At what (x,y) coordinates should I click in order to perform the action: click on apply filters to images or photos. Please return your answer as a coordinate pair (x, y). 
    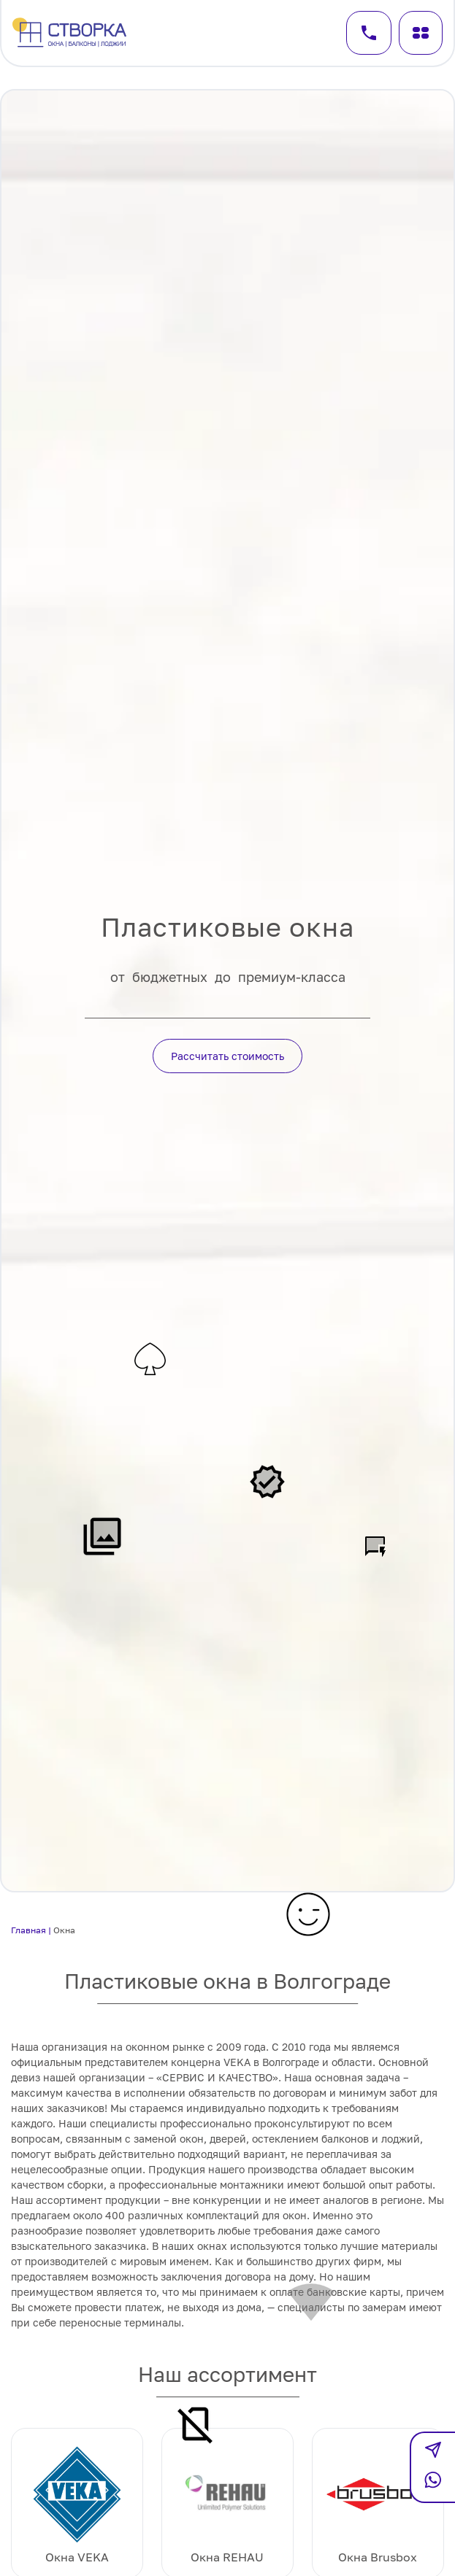
    Looking at the image, I should click on (102, 1536).